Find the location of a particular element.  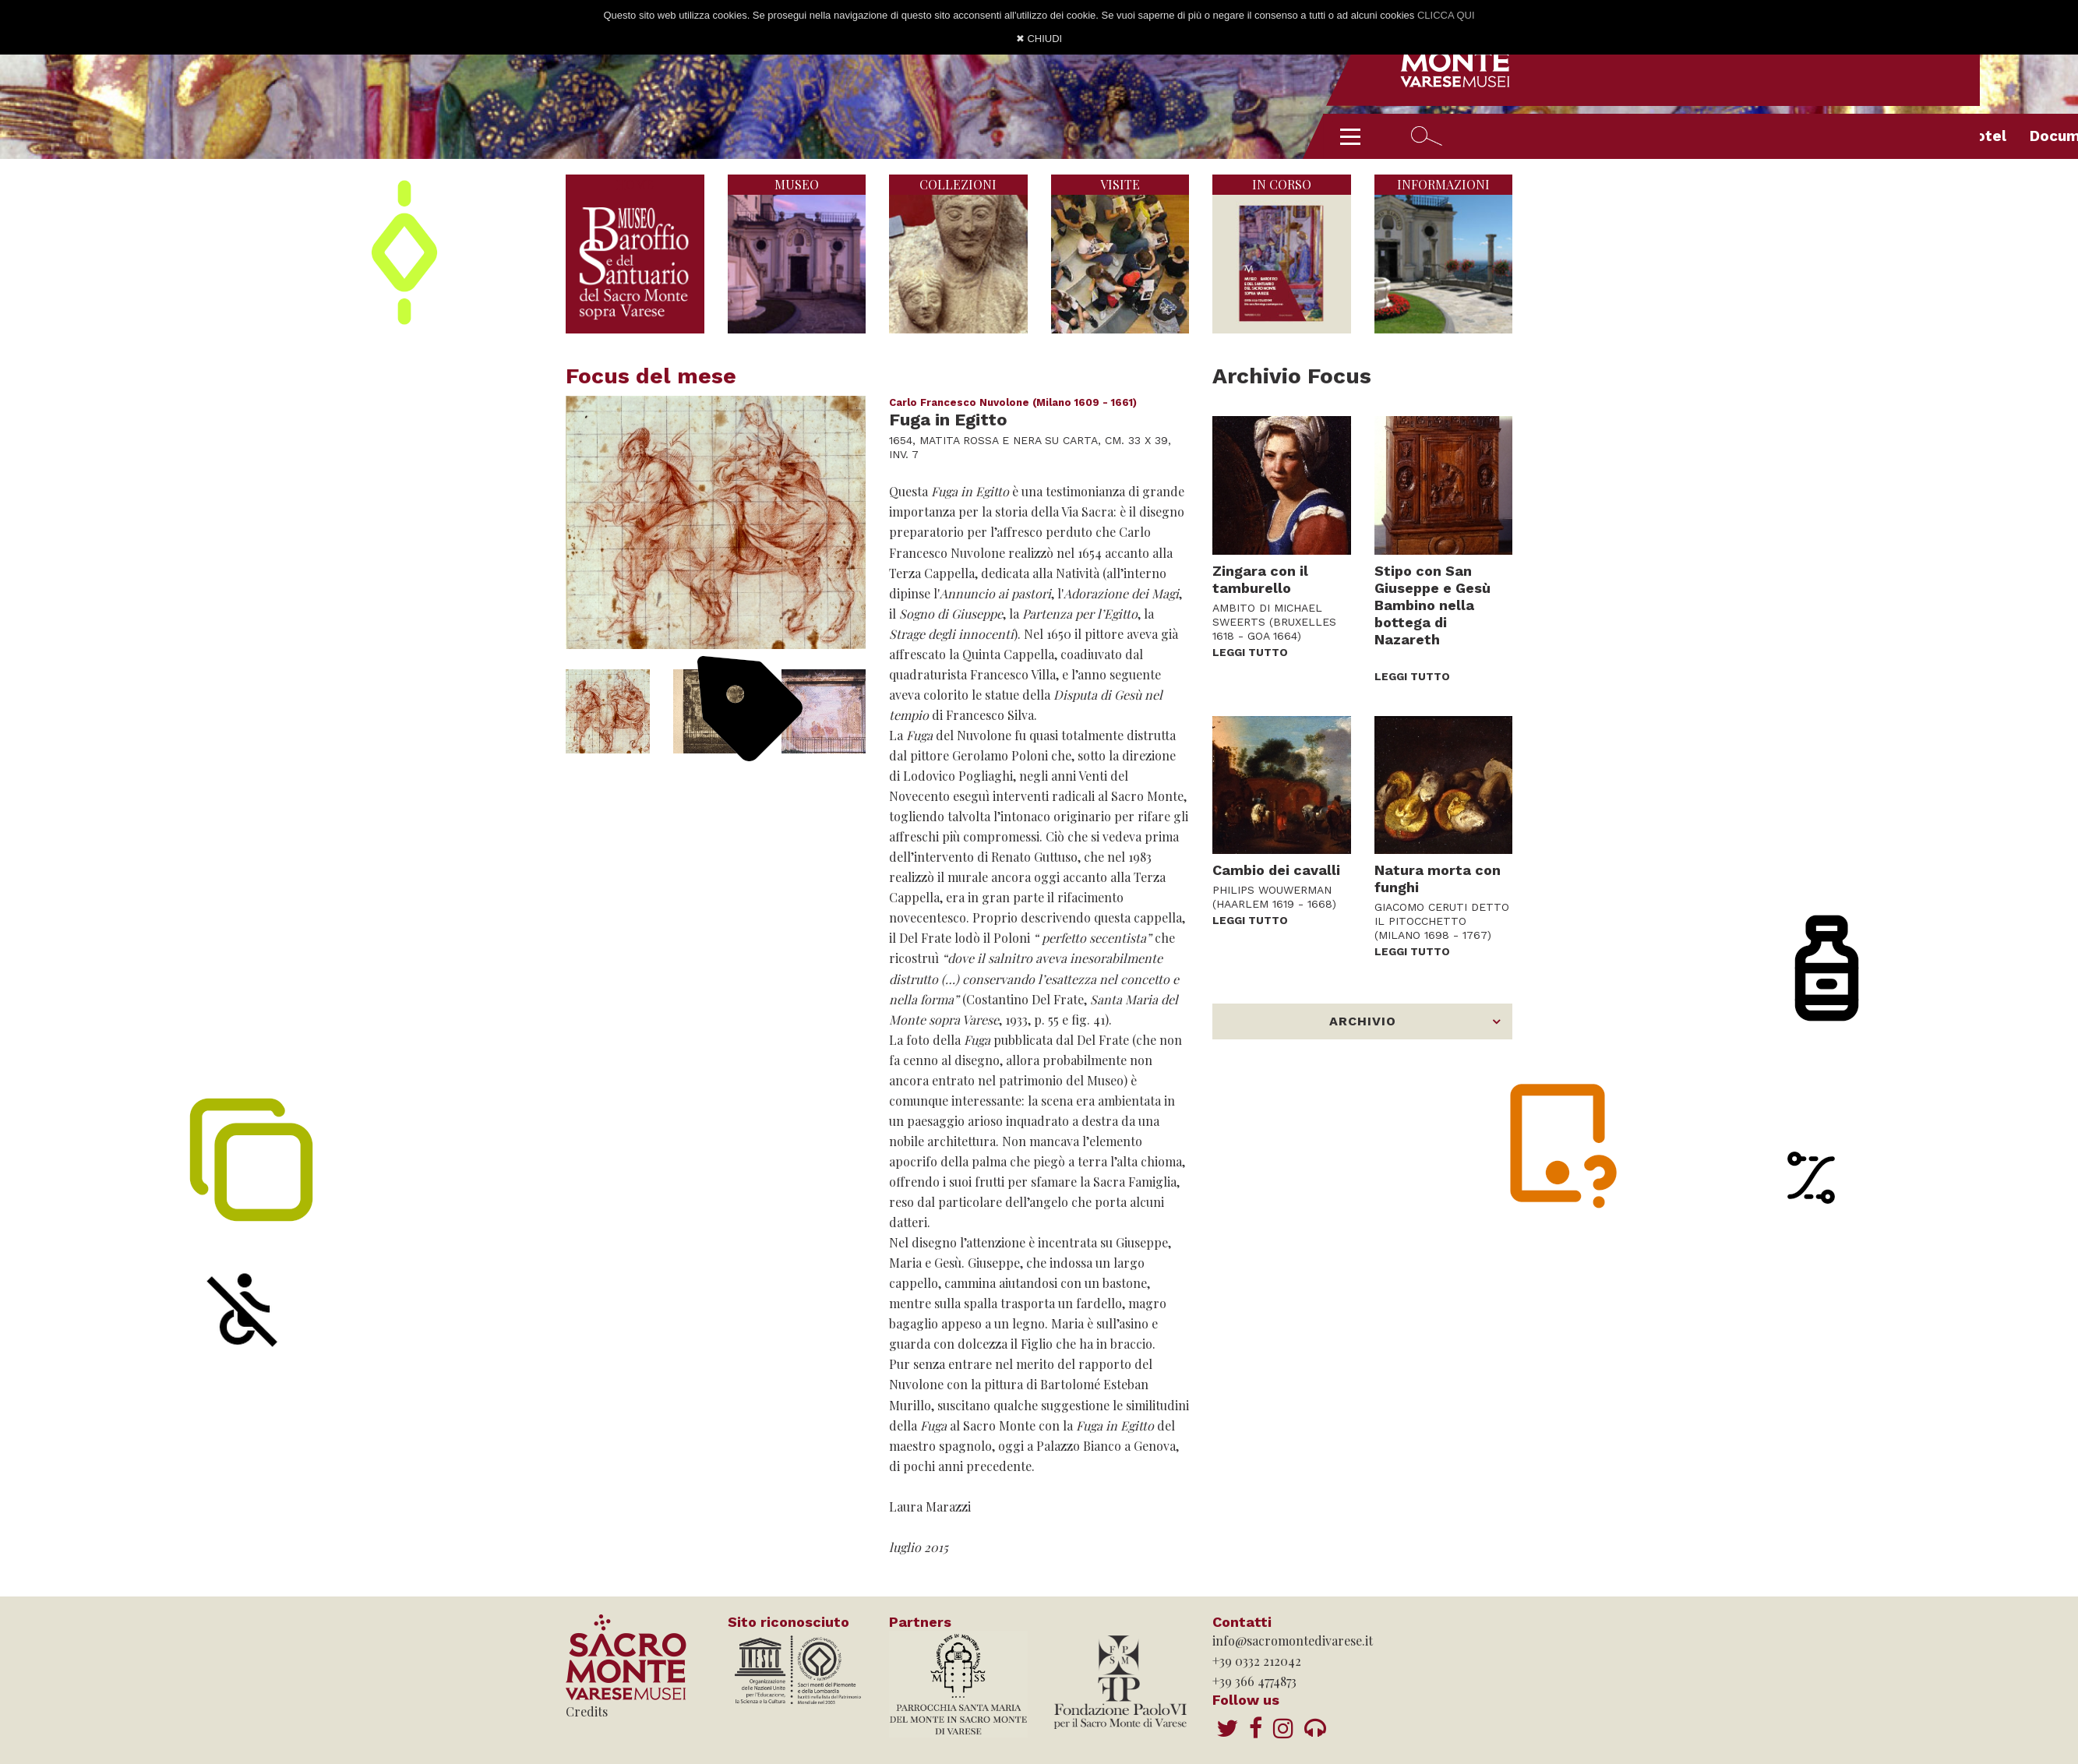

copy to clipboard is located at coordinates (251, 1159).